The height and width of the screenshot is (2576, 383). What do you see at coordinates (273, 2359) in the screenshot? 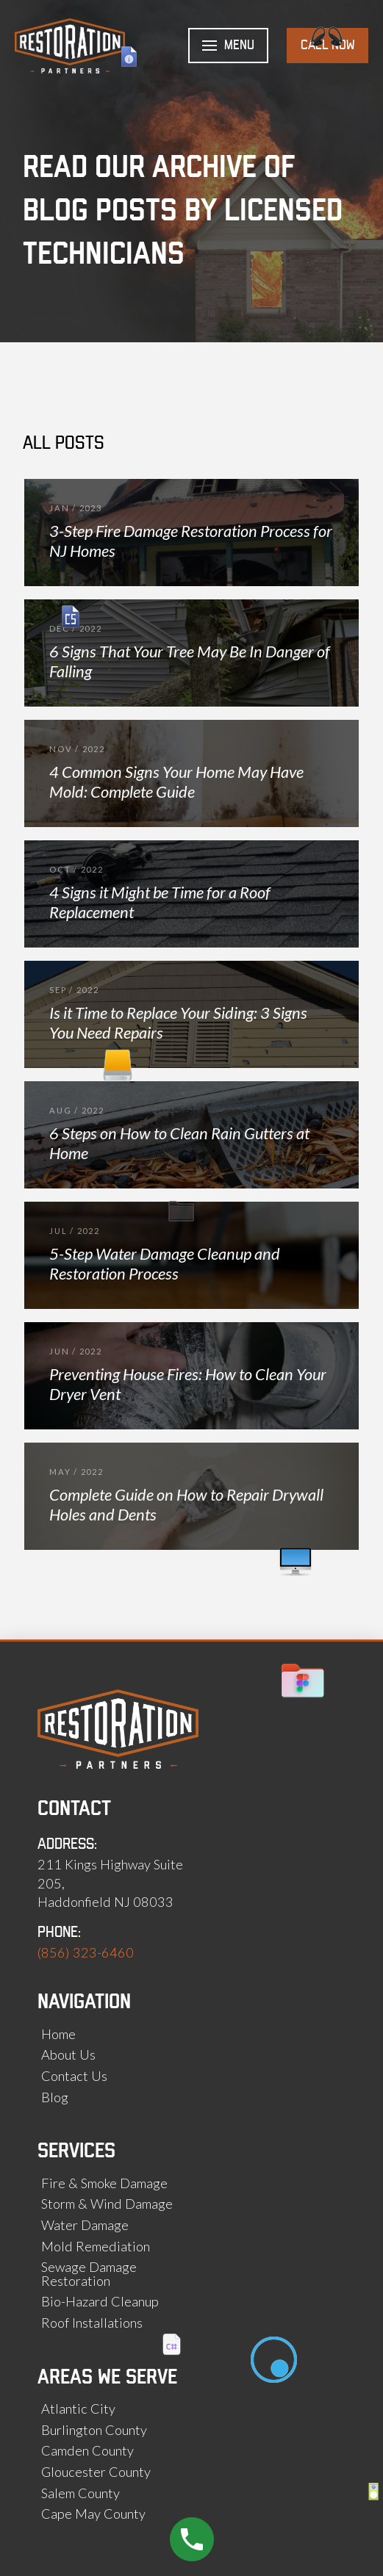
I see `new message notification in quassel irc client` at bounding box center [273, 2359].